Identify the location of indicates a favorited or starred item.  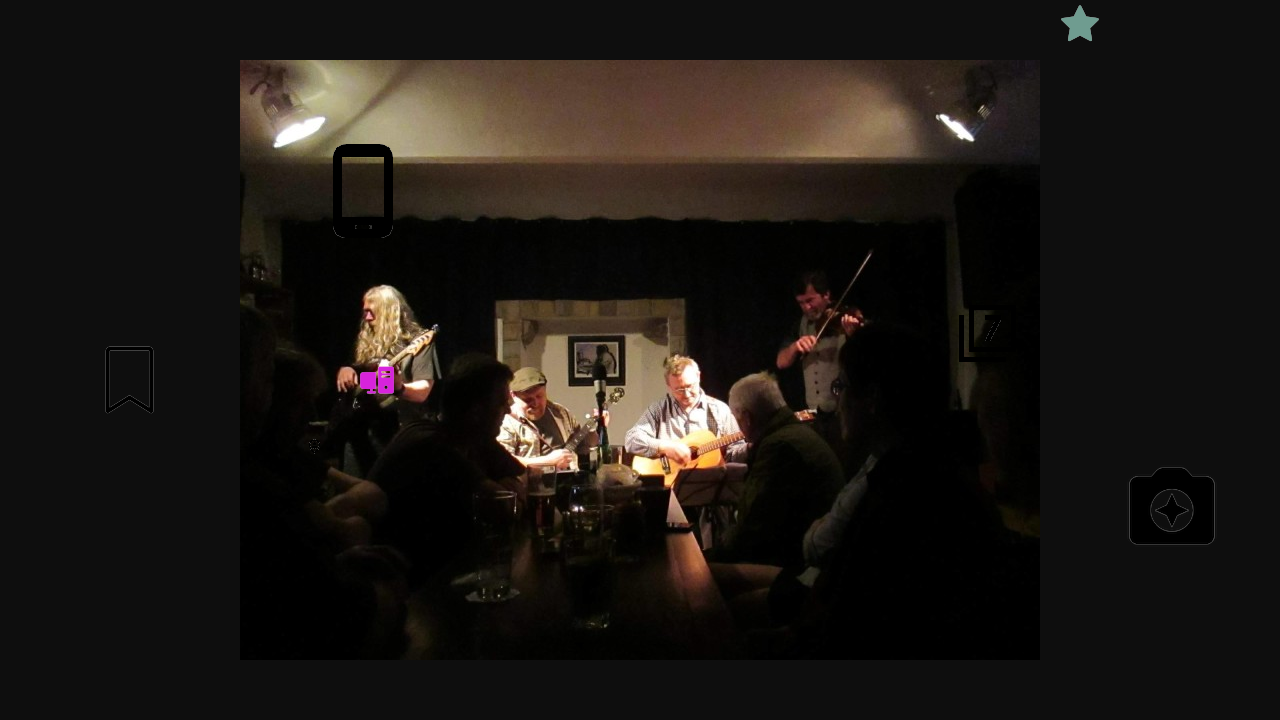
(1080, 25).